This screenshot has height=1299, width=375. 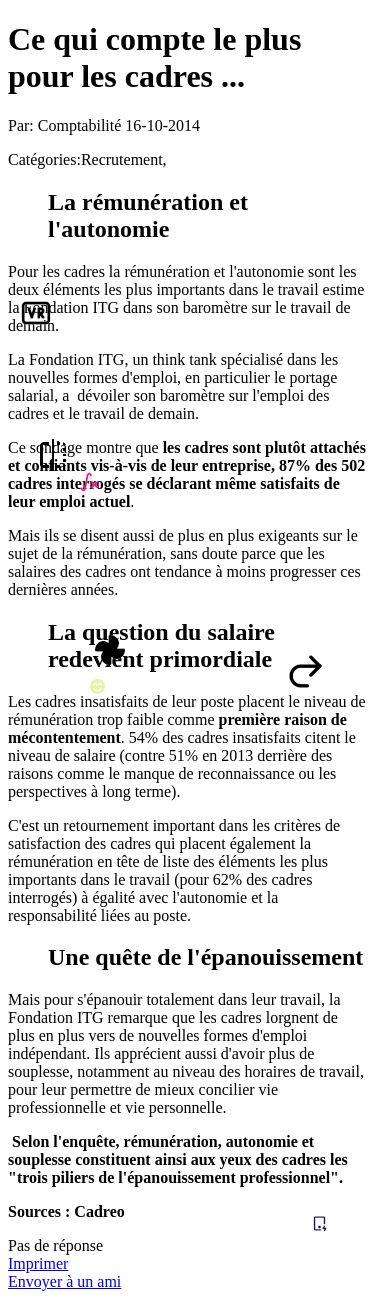 What do you see at coordinates (319, 1223) in the screenshot?
I see `tablet charging status` at bounding box center [319, 1223].